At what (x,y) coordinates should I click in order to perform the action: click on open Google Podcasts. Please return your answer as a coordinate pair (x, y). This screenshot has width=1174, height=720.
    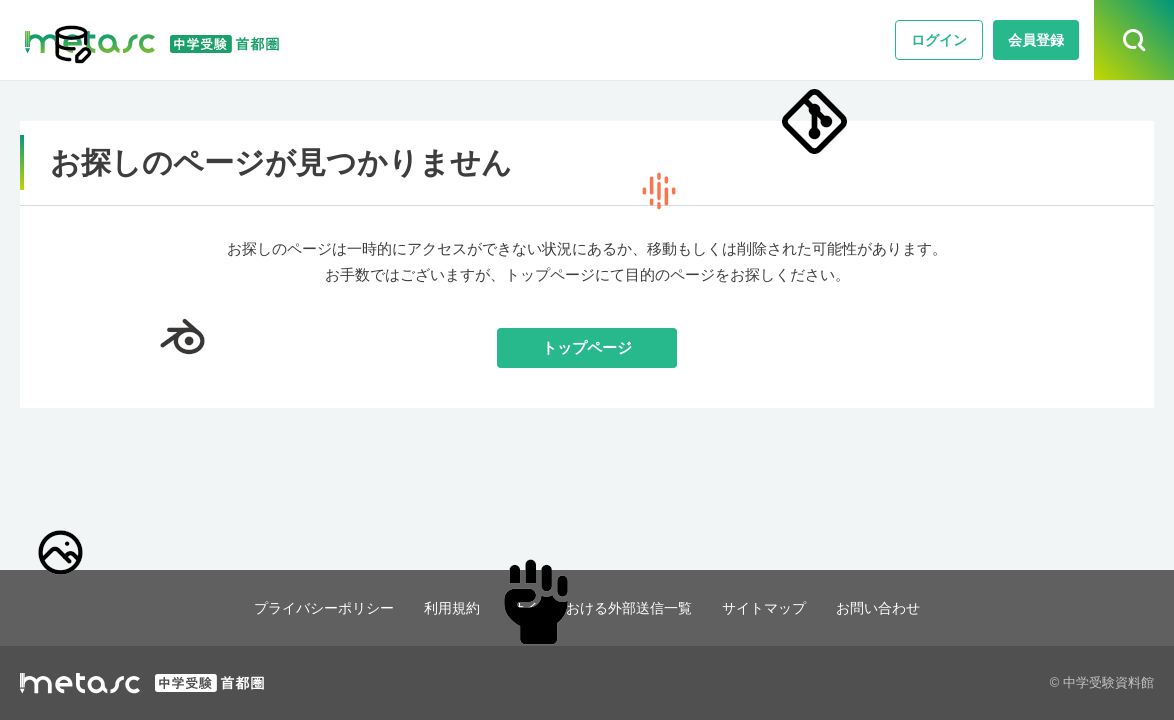
    Looking at the image, I should click on (659, 191).